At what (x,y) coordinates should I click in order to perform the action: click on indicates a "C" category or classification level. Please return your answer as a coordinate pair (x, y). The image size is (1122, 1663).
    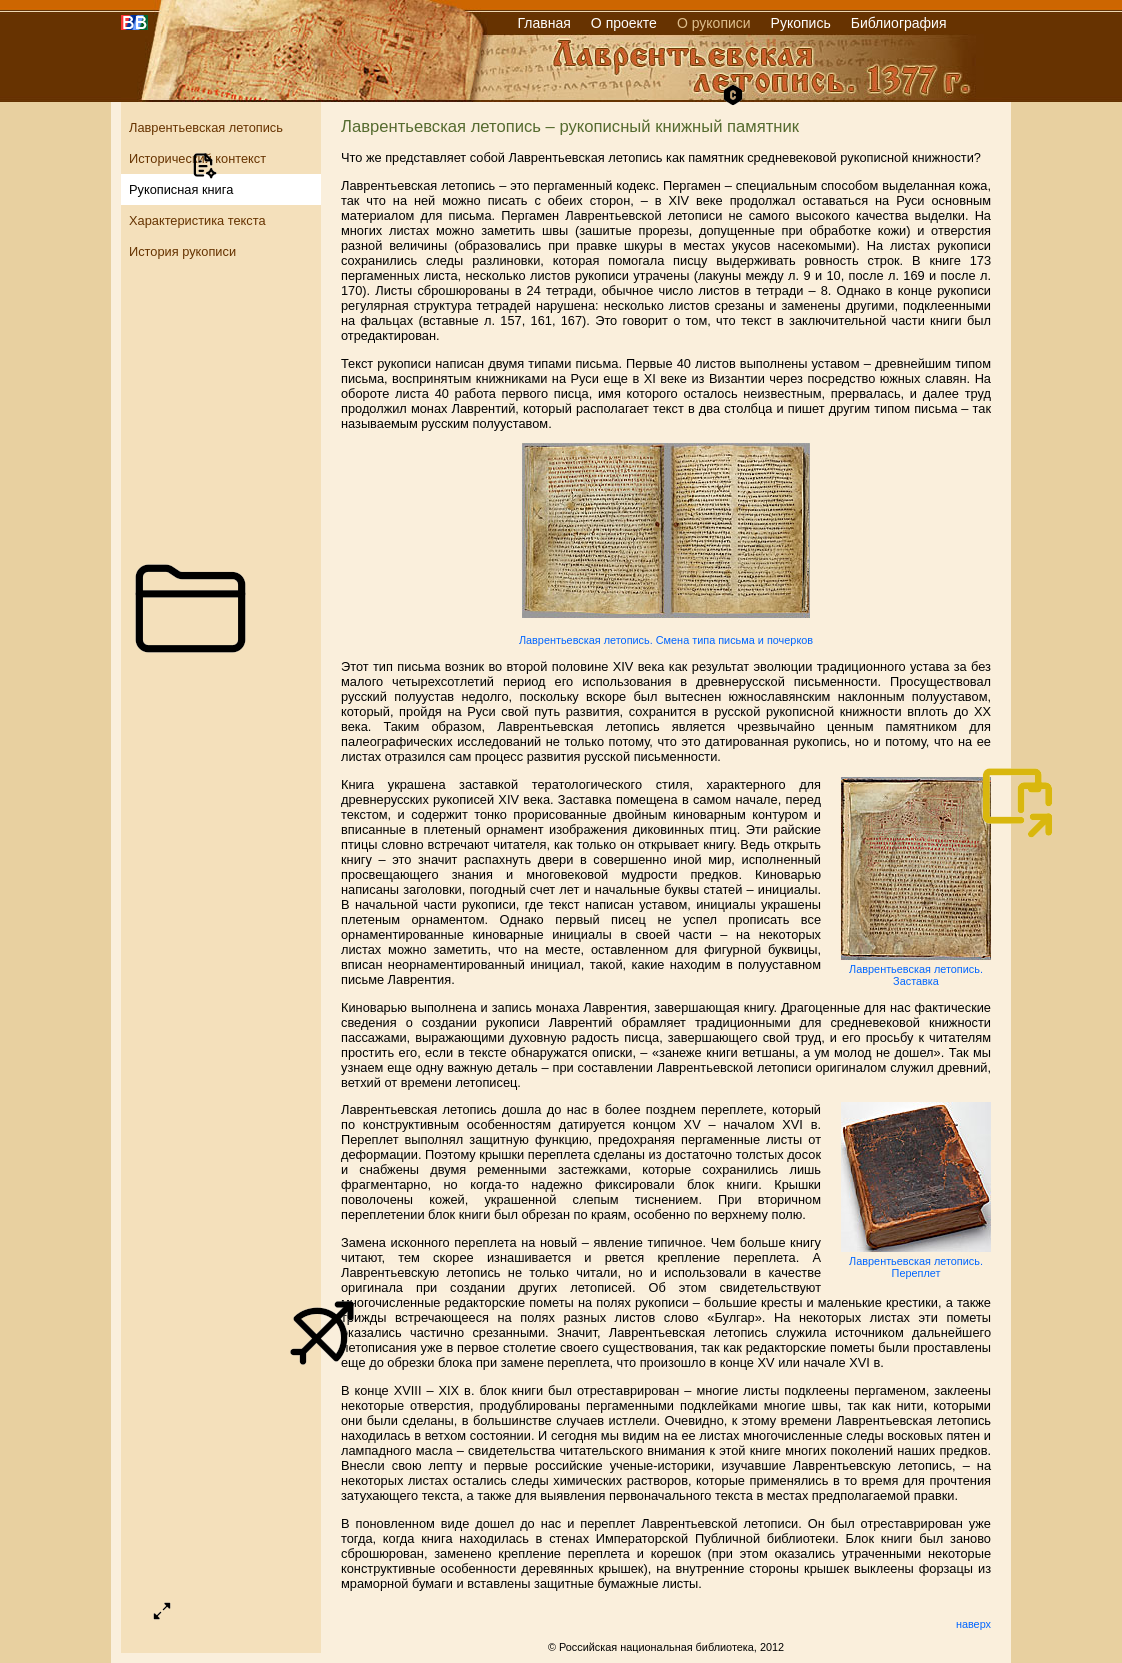
    Looking at the image, I should click on (733, 95).